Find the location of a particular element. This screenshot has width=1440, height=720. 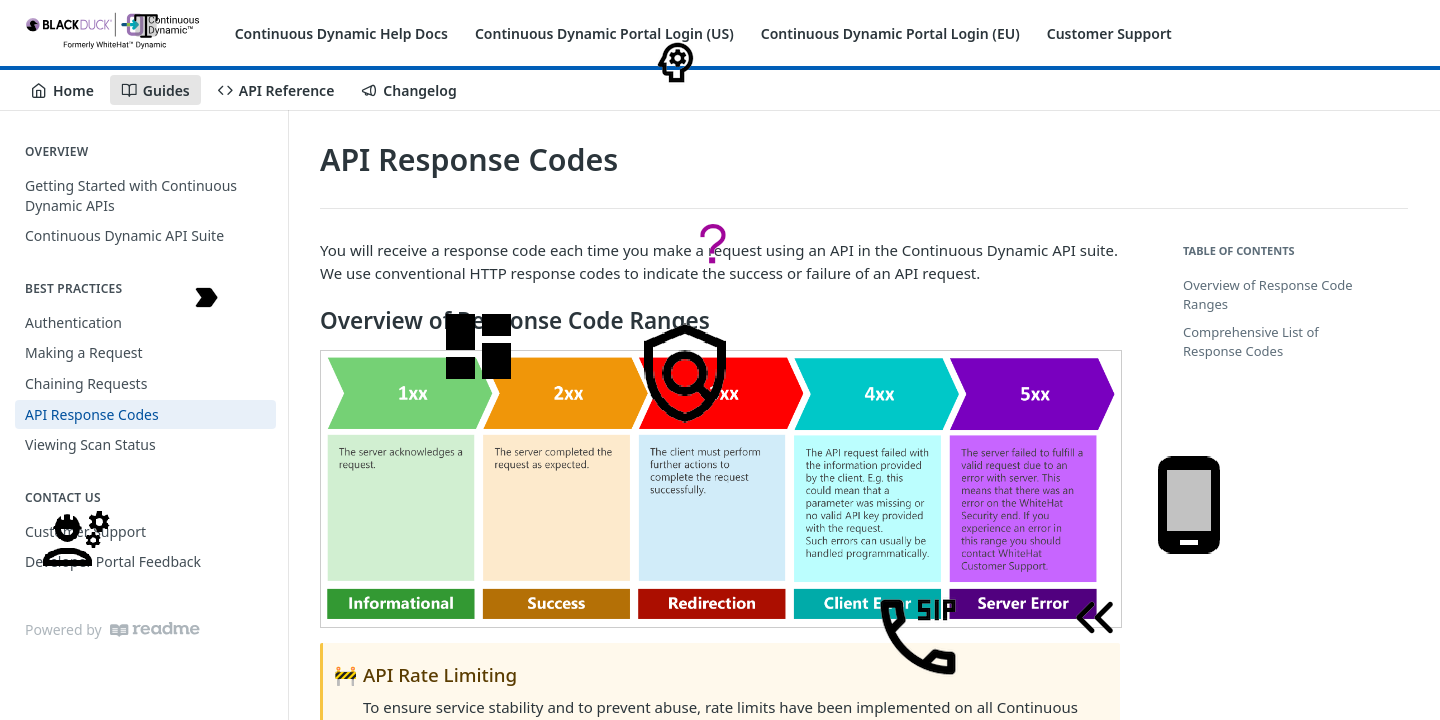

mark a message or item as important is located at coordinates (205, 297).